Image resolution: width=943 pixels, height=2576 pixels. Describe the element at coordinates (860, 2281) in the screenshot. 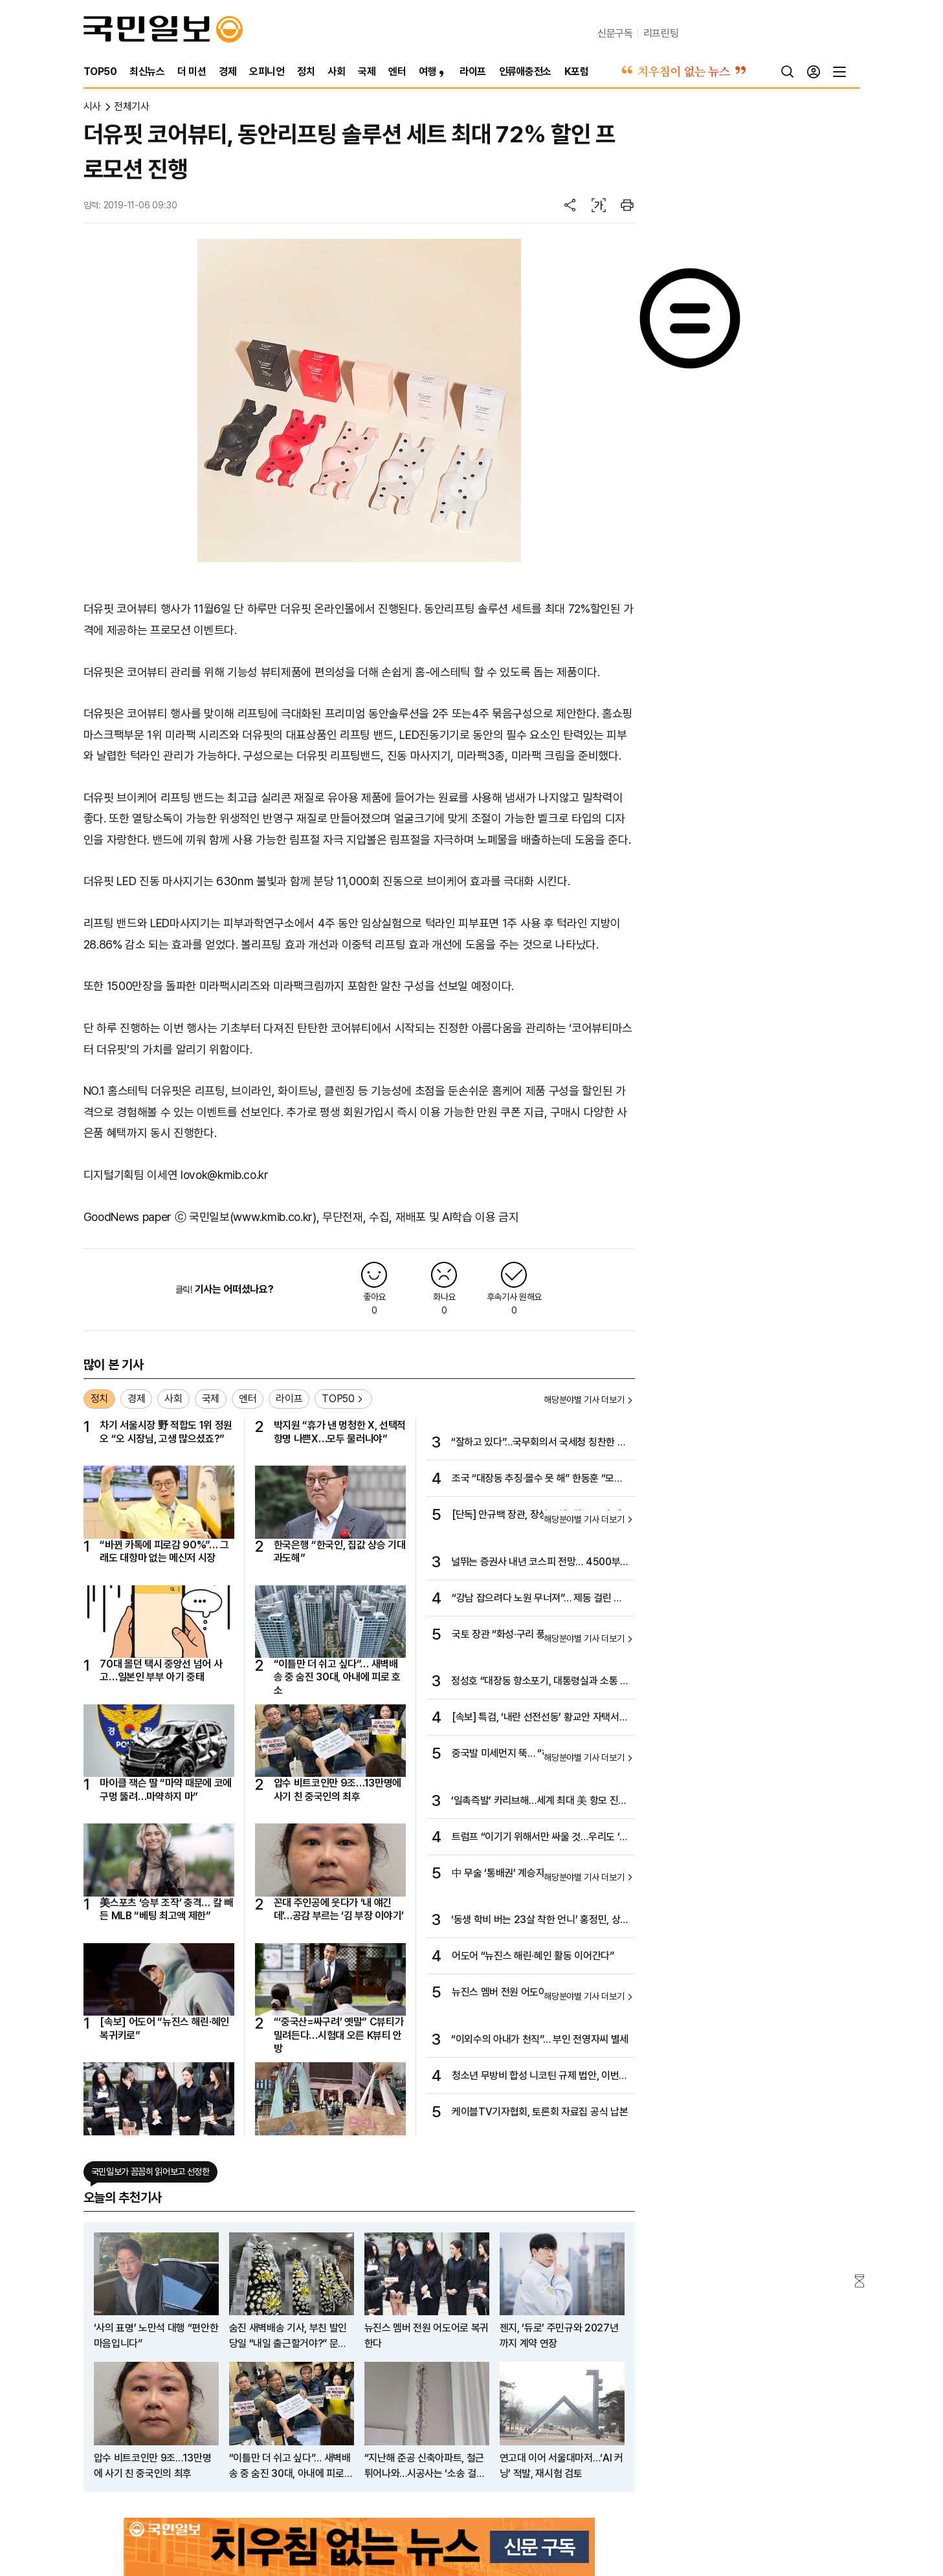

I see `indicates a timer or countdown just started` at that location.